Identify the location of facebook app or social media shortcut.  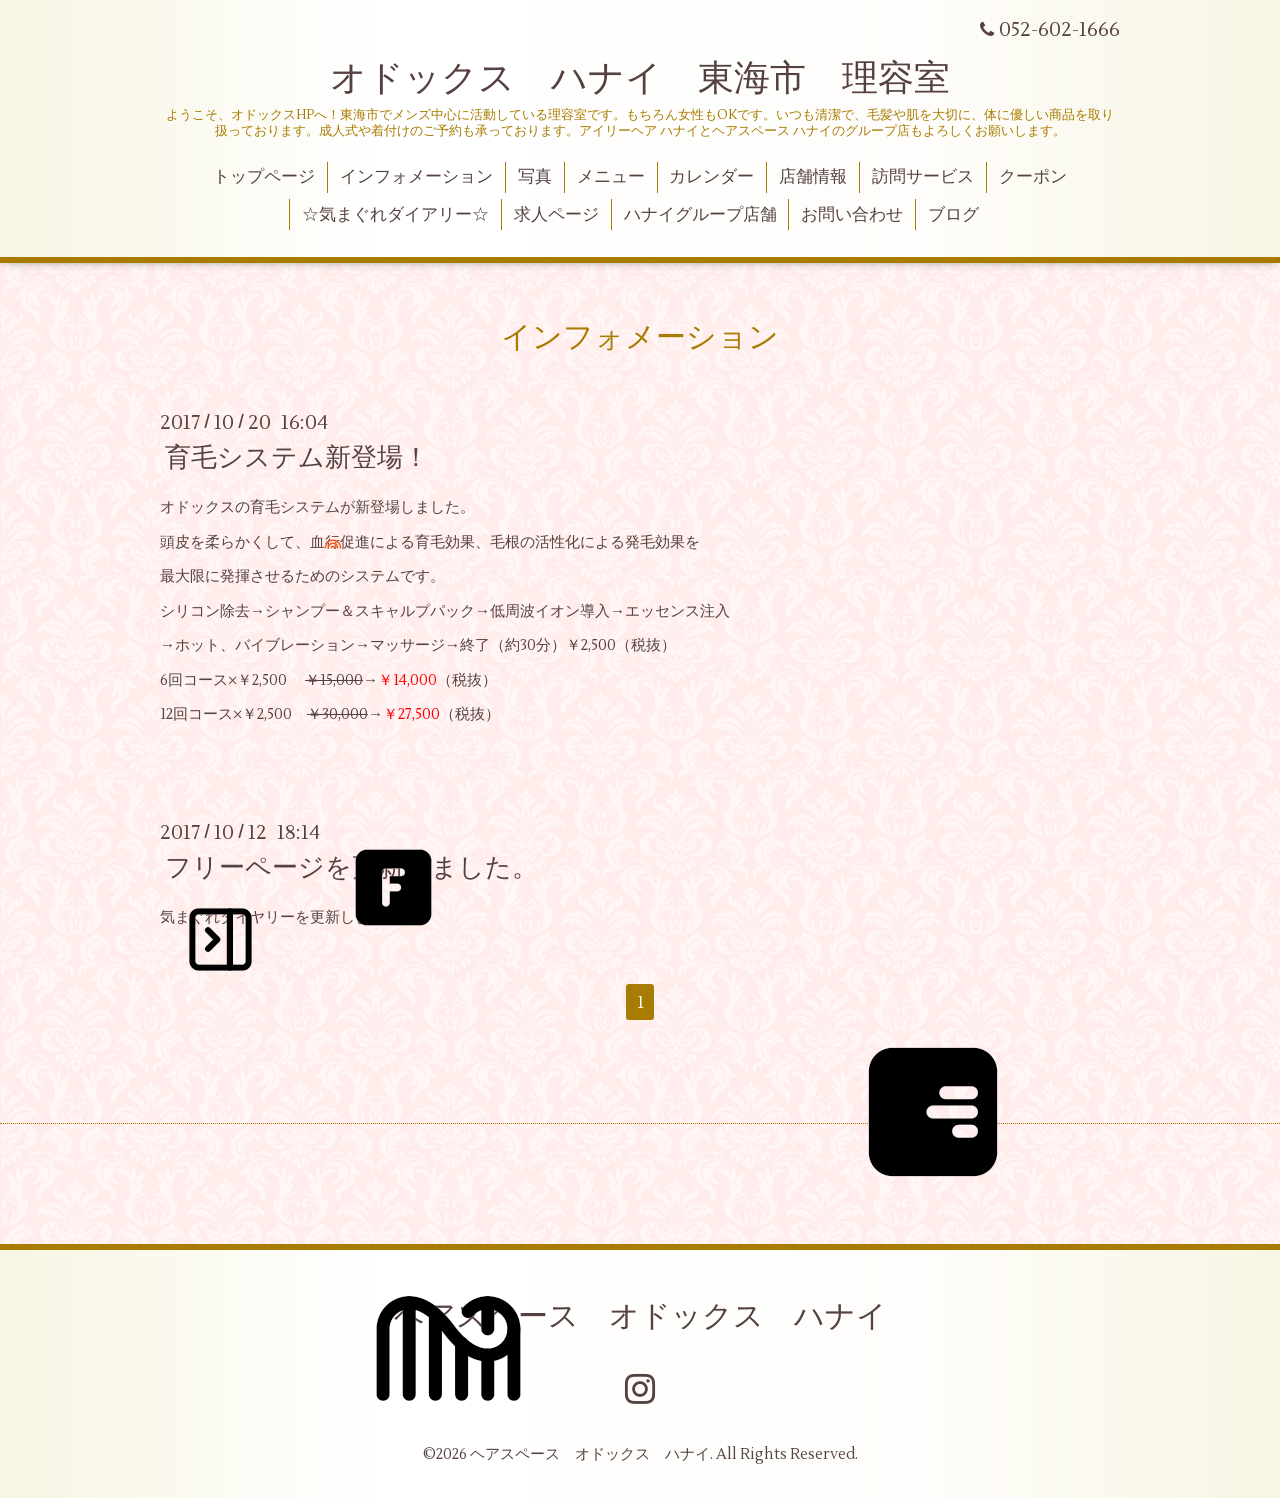
(393, 887).